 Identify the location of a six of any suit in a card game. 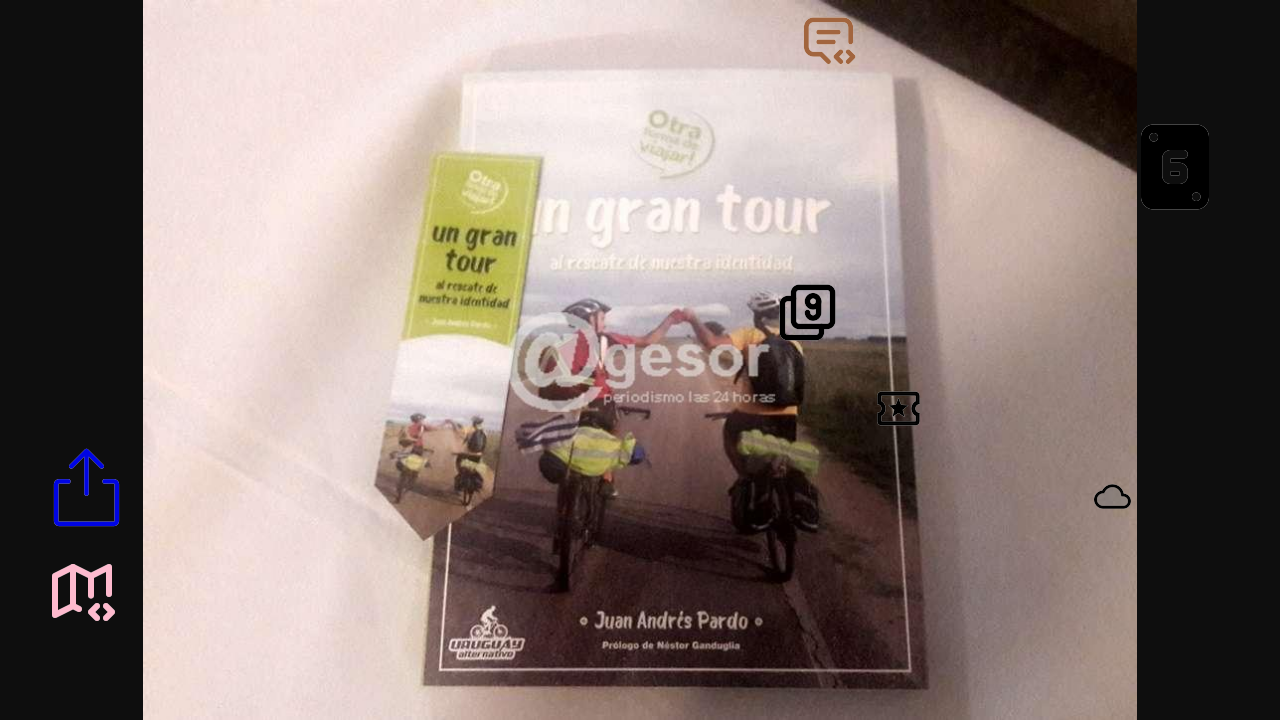
(1175, 167).